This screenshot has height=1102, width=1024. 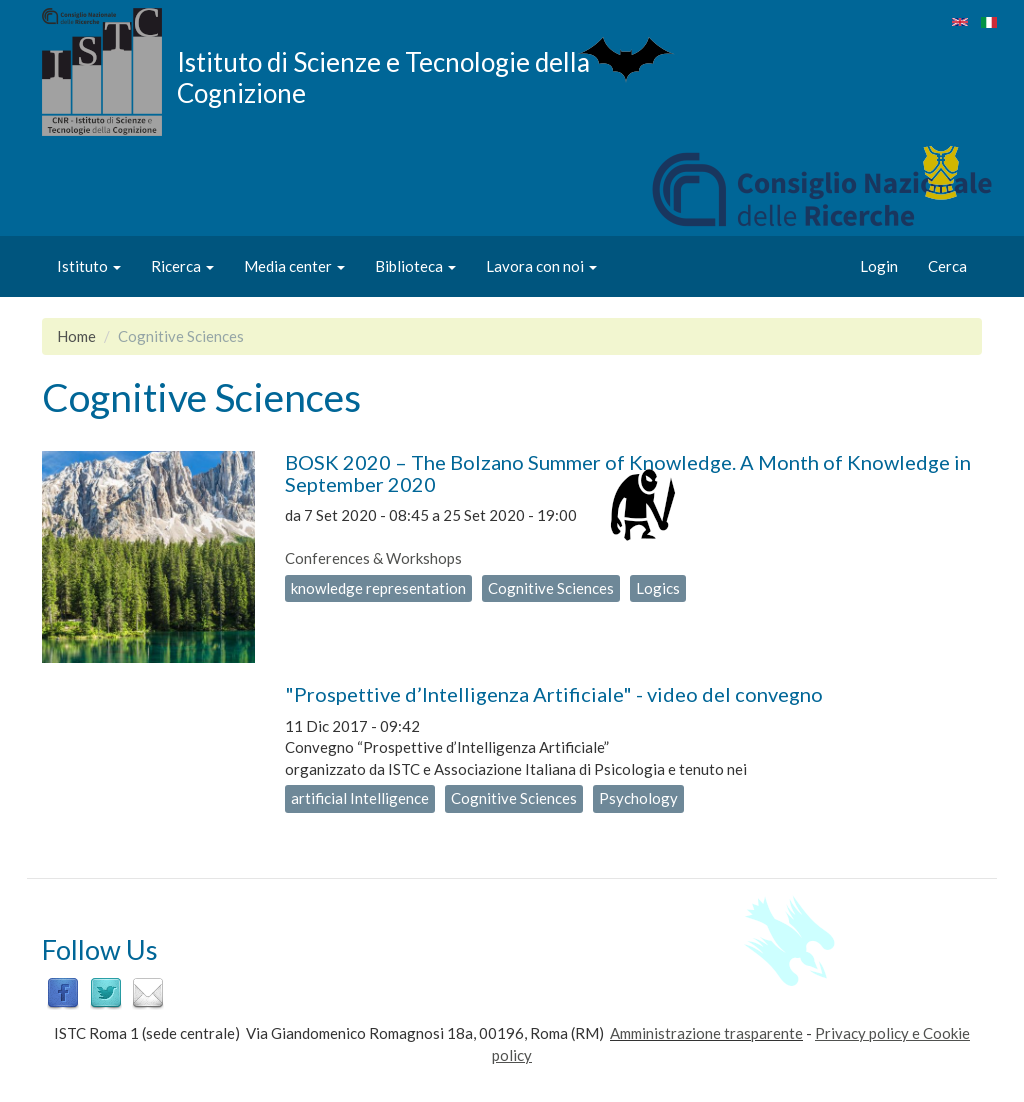 I want to click on crow dive ability or attack skill, so click(x=790, y=941).